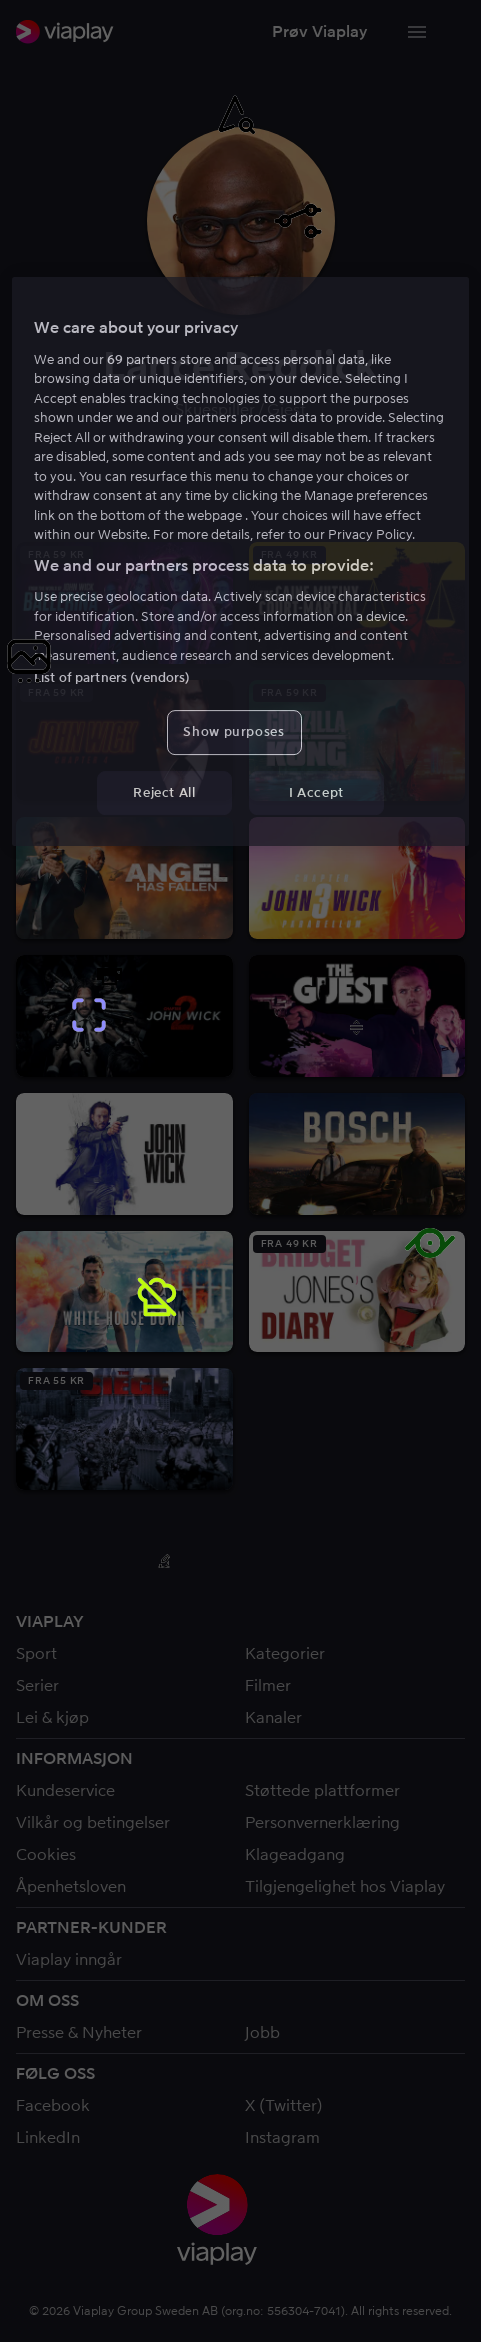  Describe the element at coordinates (235, 114) in the screenshot. I see `search for directions or routes` at that location.